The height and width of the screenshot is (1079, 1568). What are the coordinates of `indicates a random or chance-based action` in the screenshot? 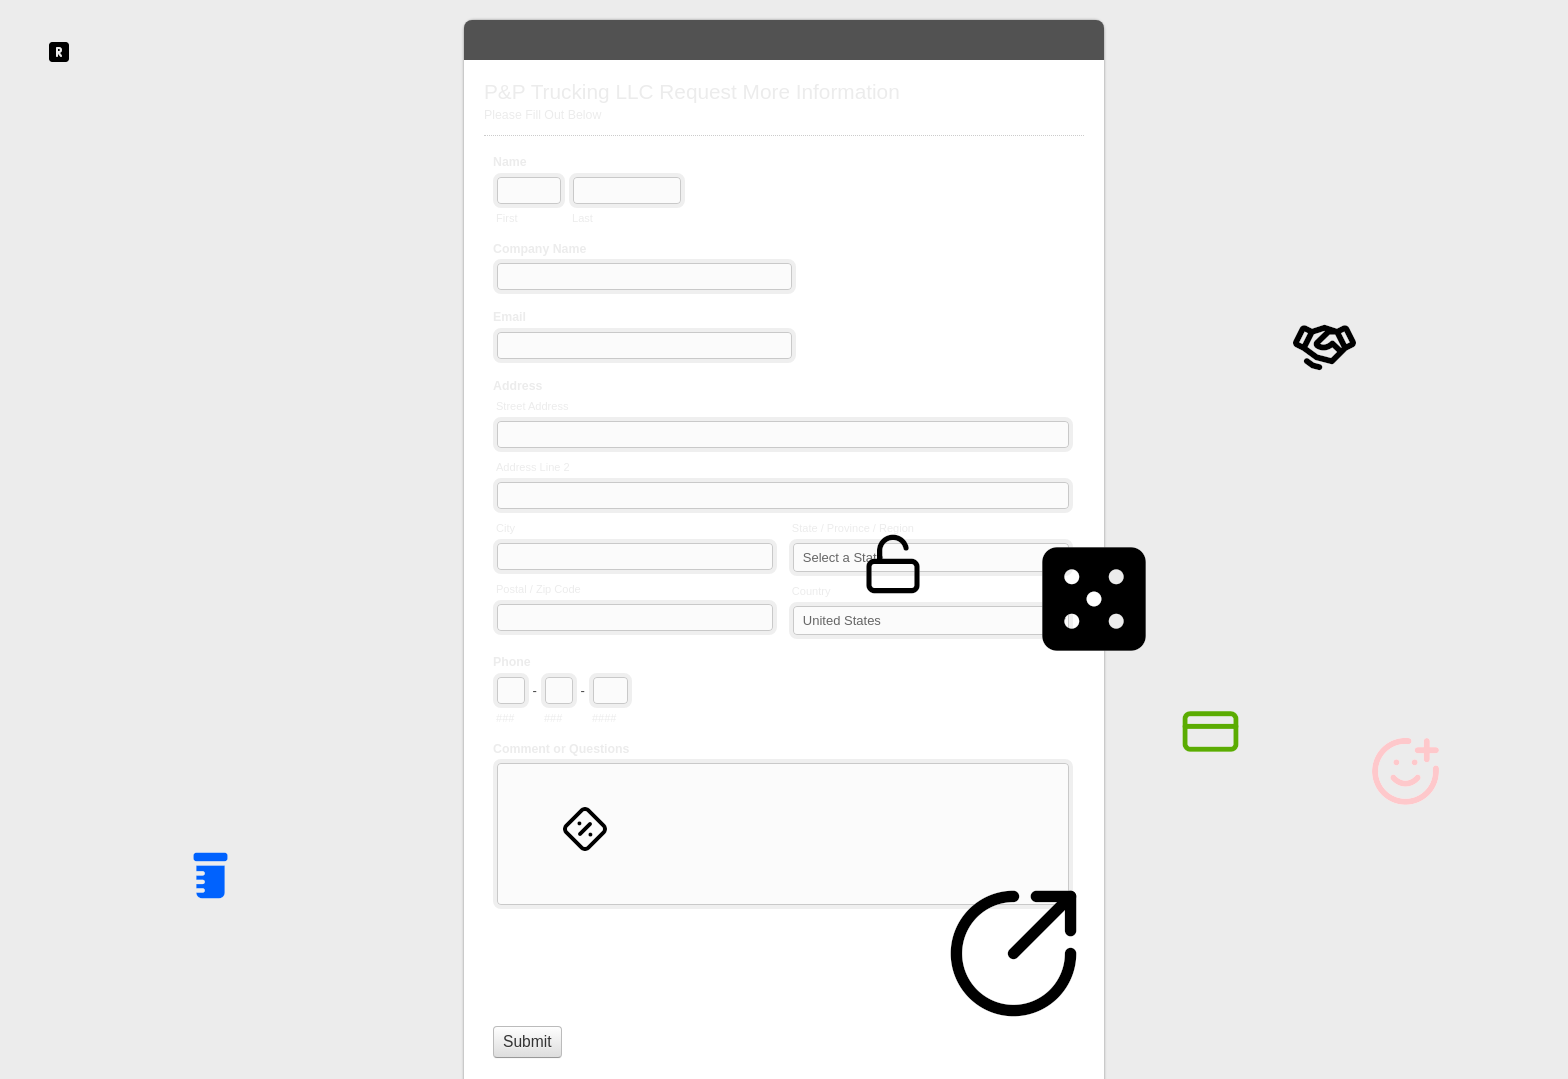 It's located at (1094, 599).